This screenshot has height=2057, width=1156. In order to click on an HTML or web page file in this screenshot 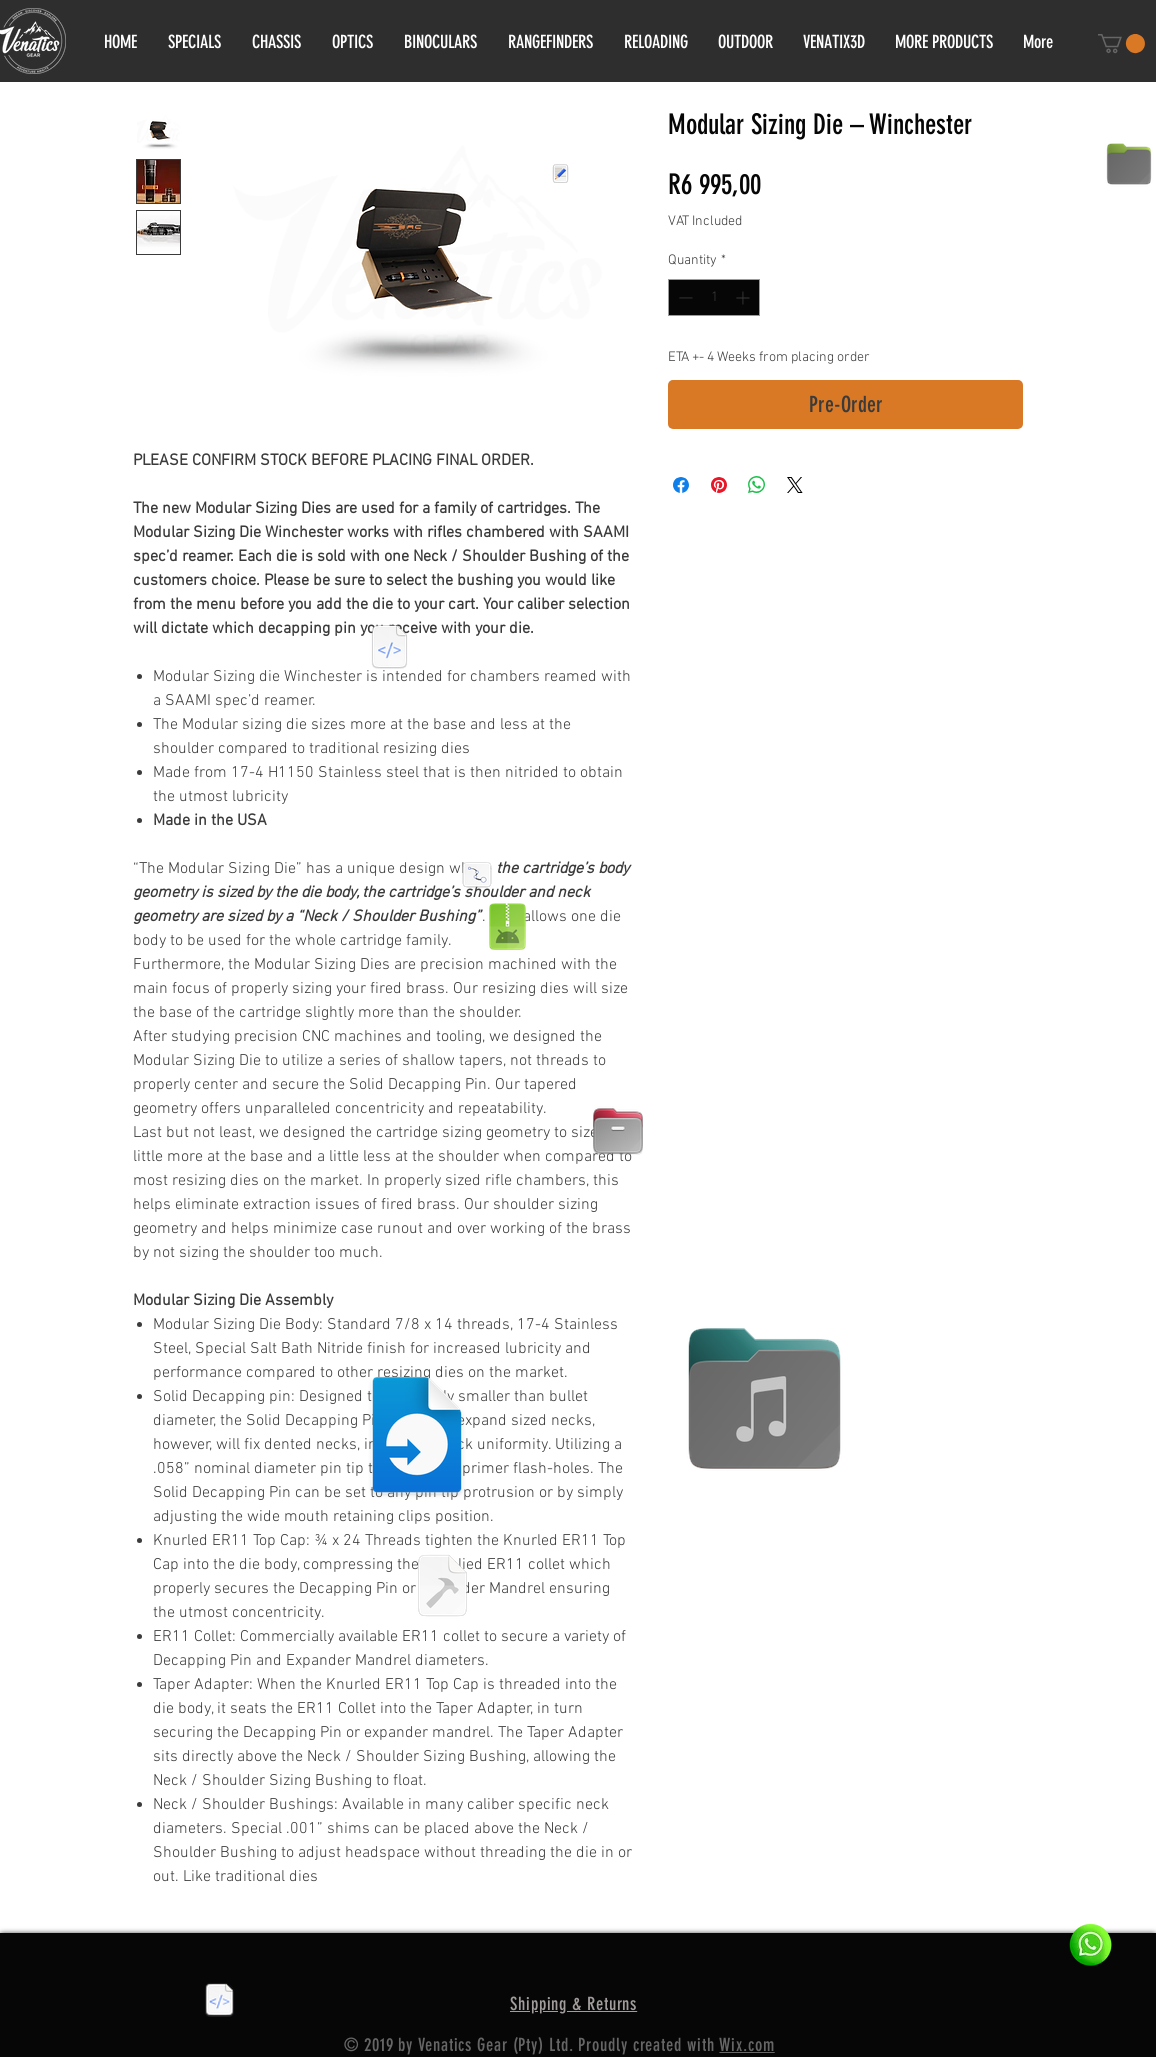, I will do `click(389, 646)`.